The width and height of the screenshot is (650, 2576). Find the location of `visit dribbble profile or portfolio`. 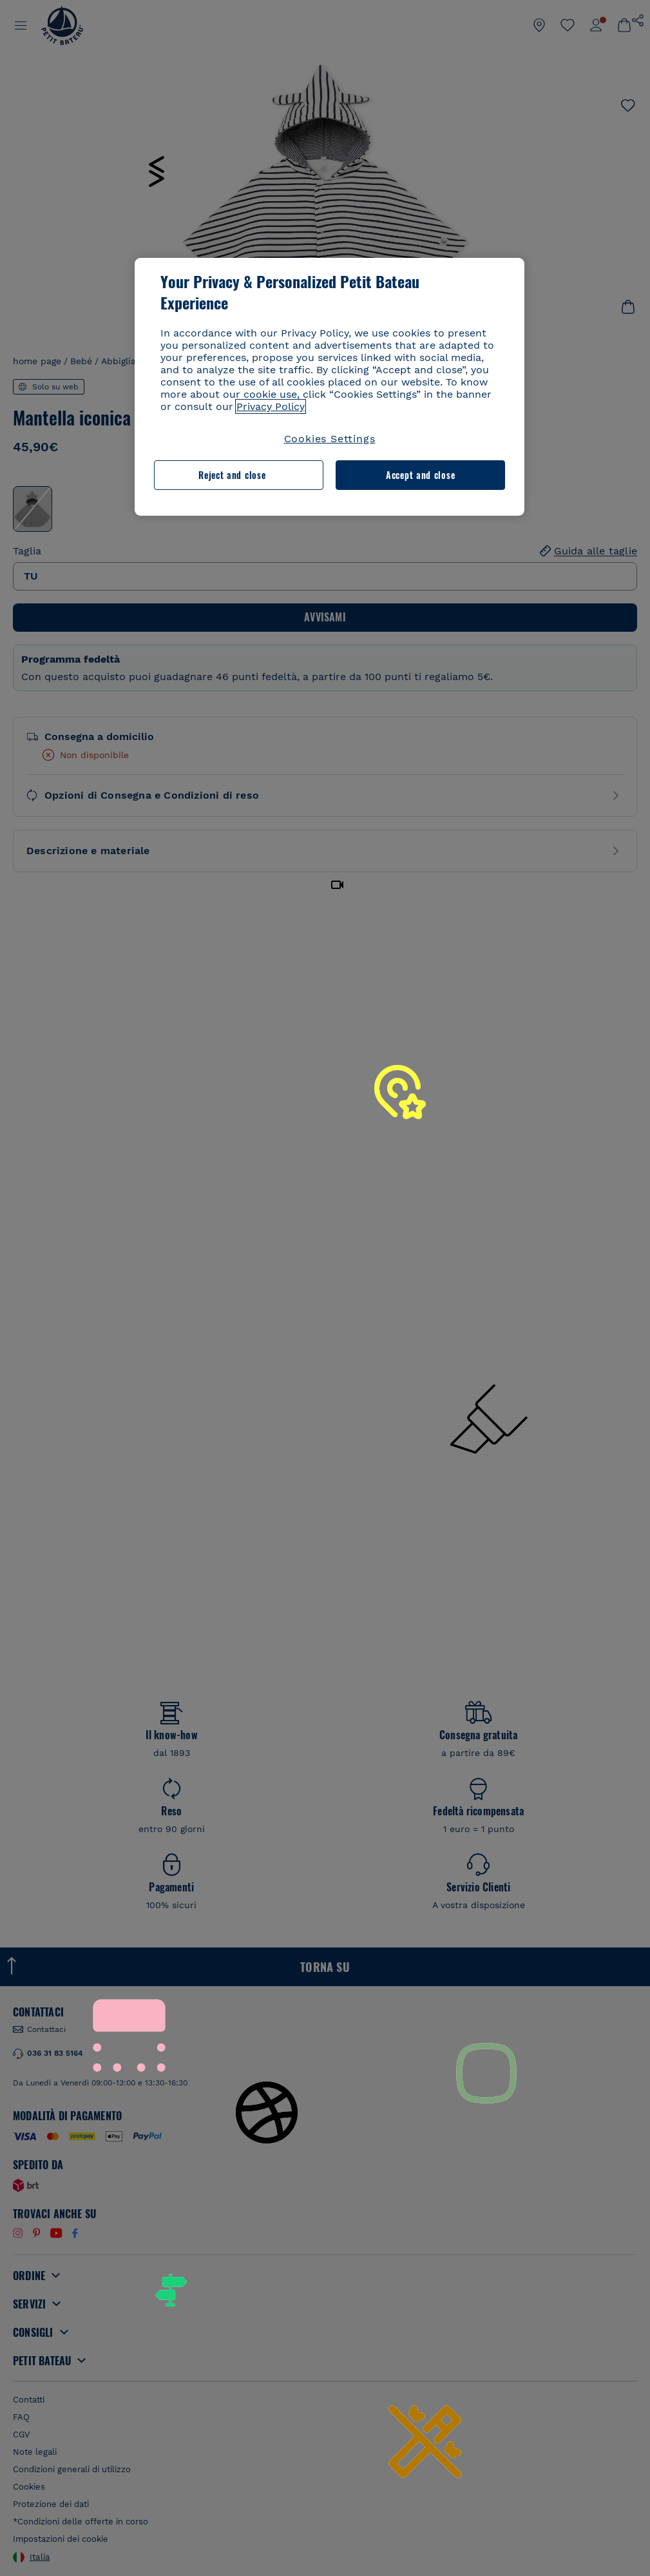

visit dribbble profile or portfolio is located at coordinates (267, 2113).